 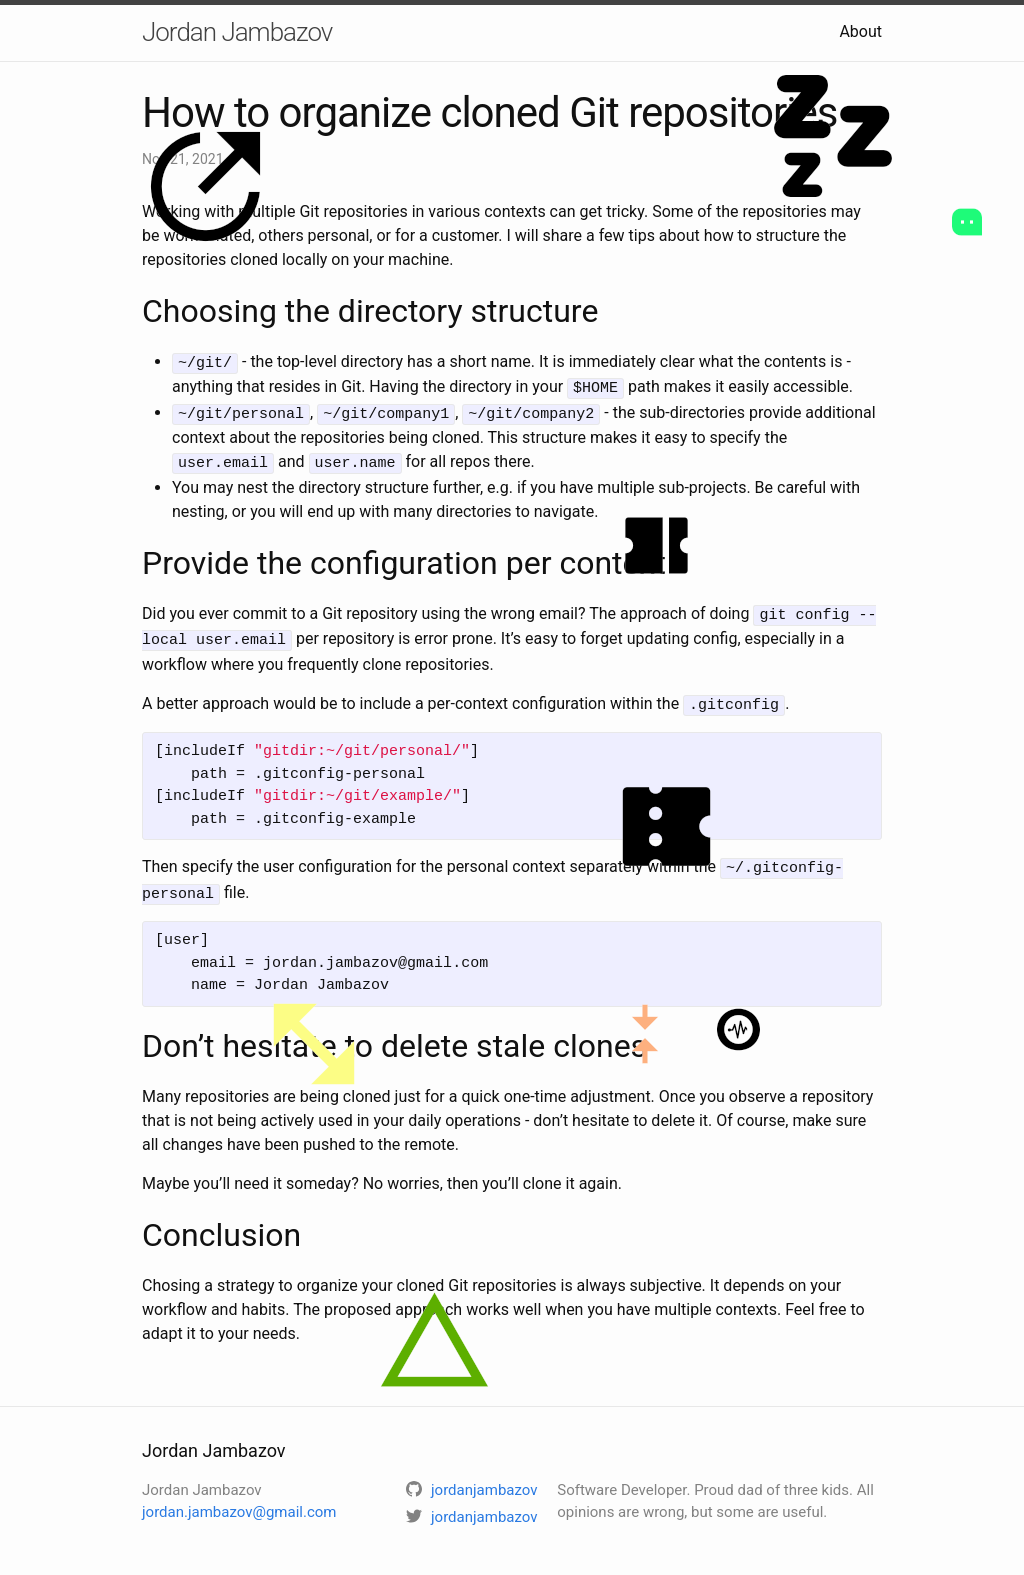 I want to click on open messaging or chat app, so click(x=967, y=222).